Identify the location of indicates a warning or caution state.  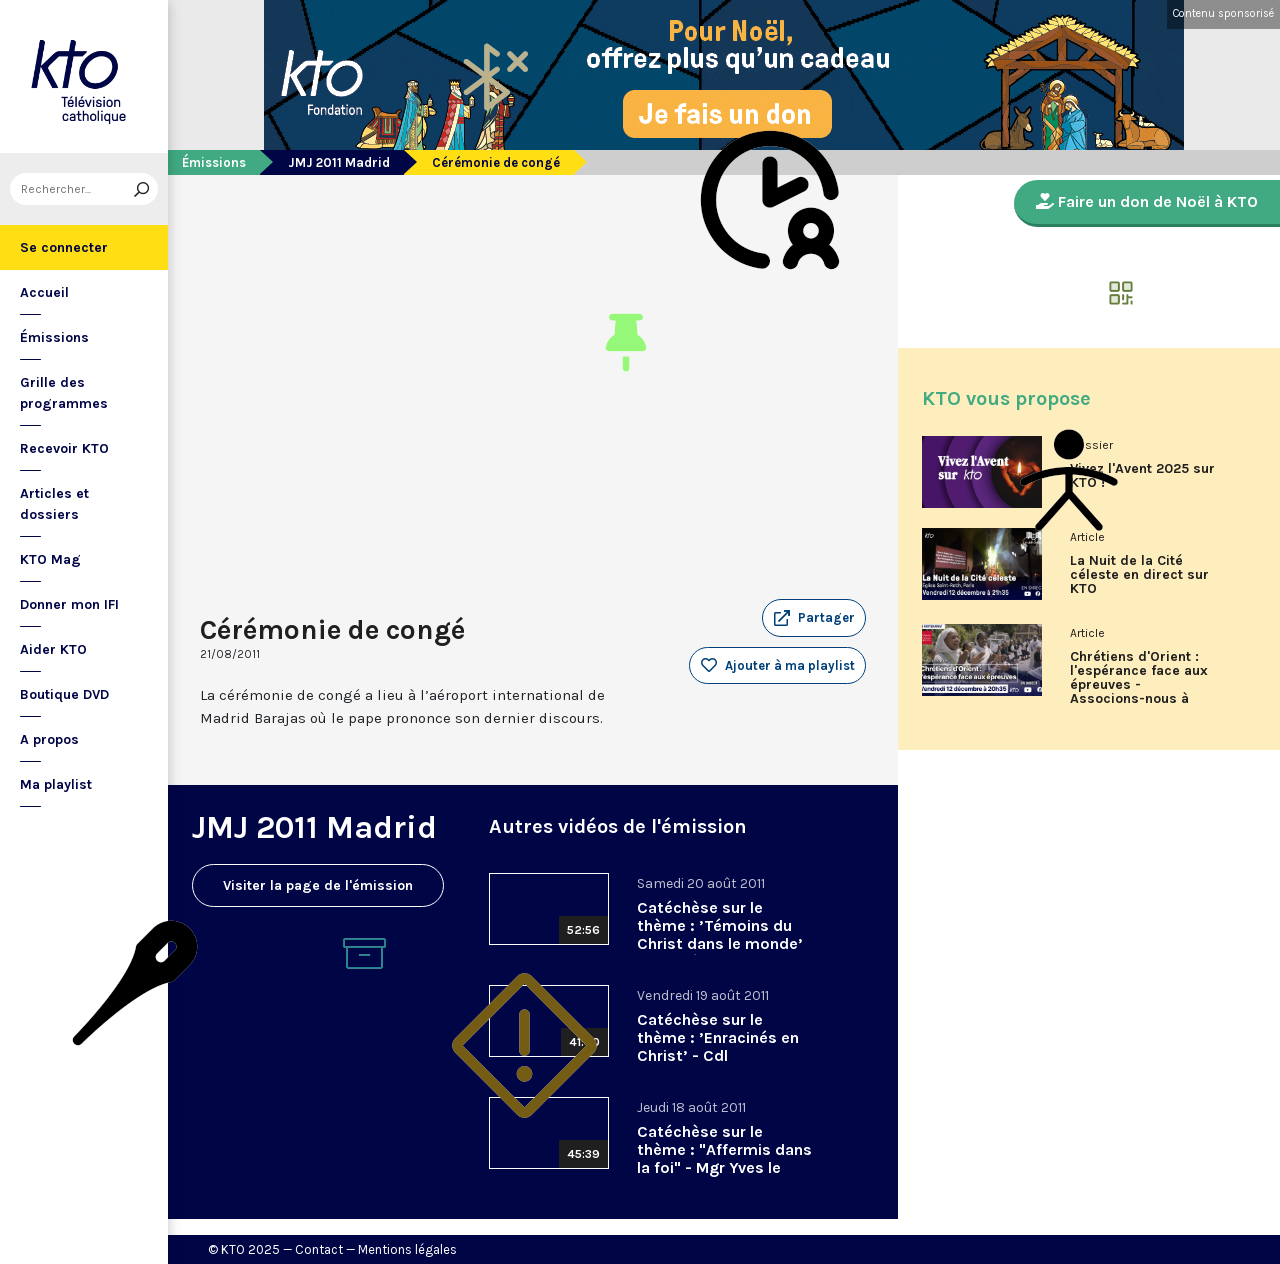
(524, 1045).